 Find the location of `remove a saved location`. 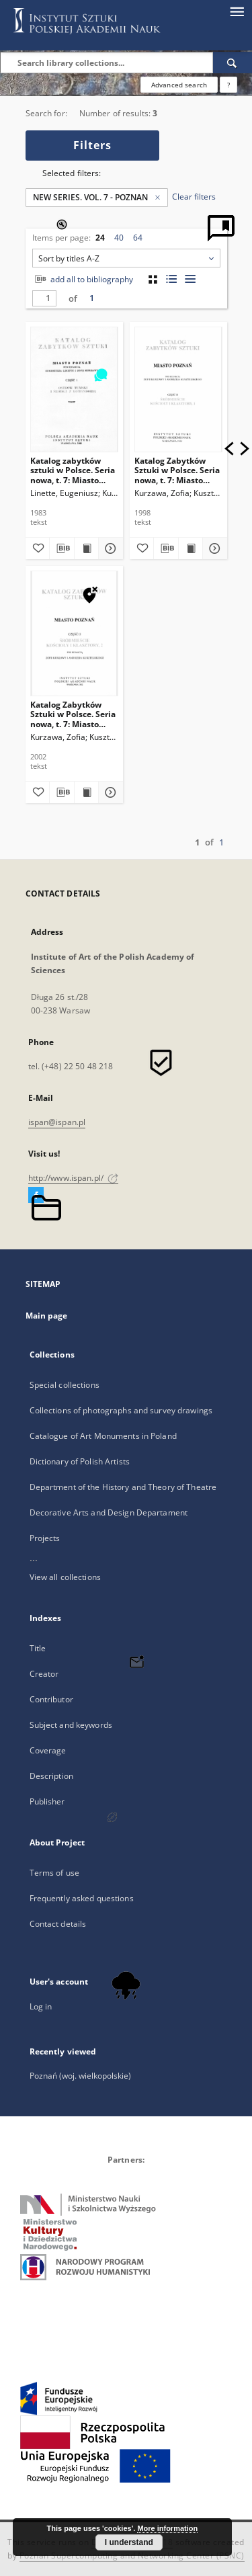

remove a saved location is located at coordinates (89, 595).